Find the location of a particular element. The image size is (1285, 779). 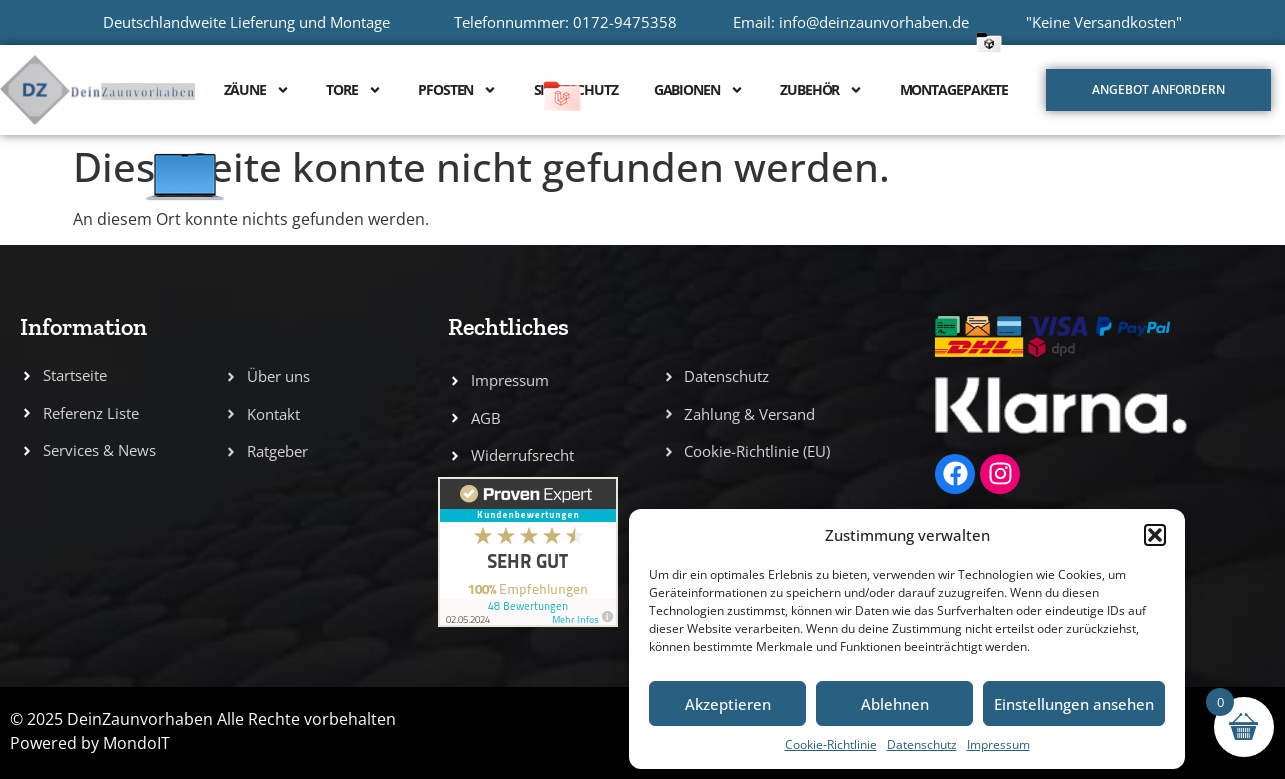

laravel project folder is located at coordinates (562, 97).